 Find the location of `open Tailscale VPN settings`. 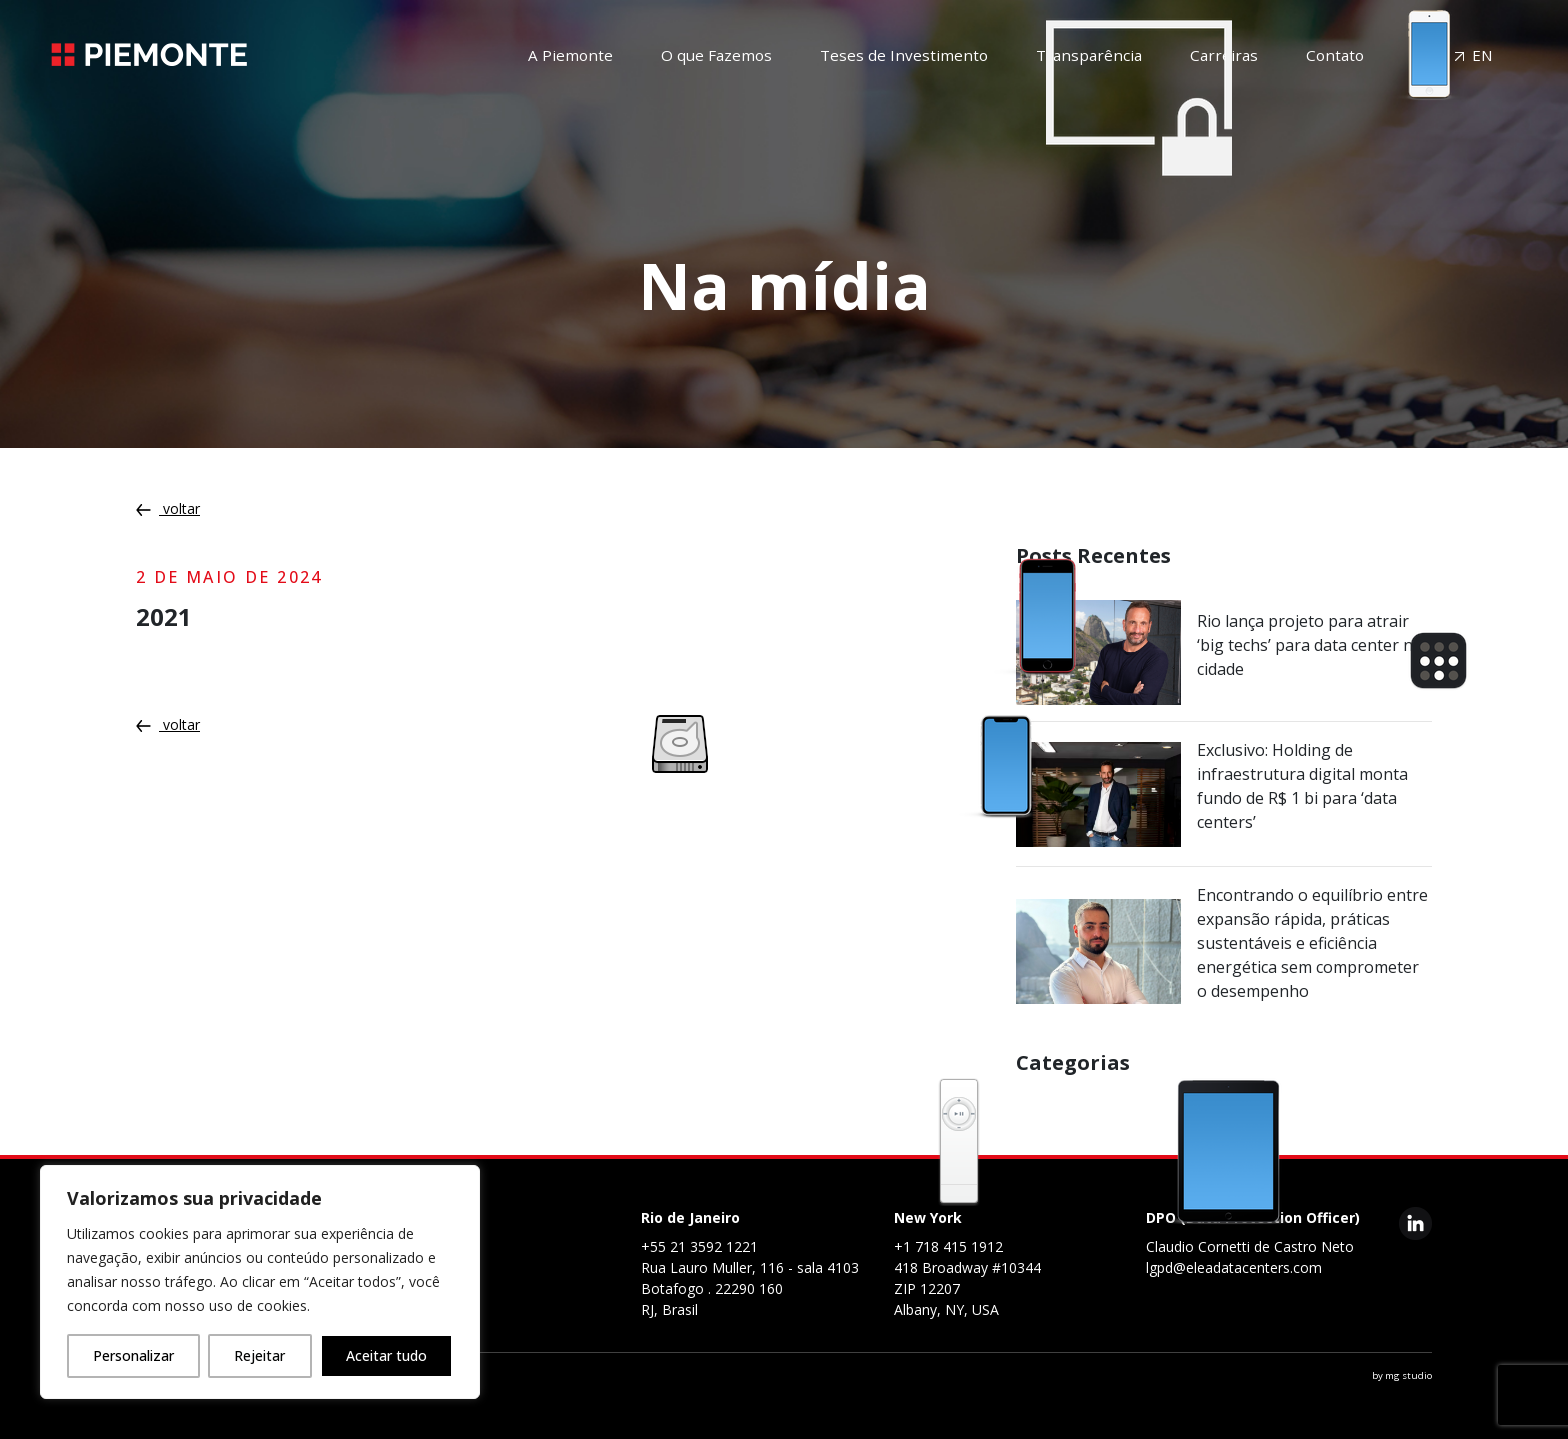

open Tailscale VPN settings is located at coordinates (1438, 660).